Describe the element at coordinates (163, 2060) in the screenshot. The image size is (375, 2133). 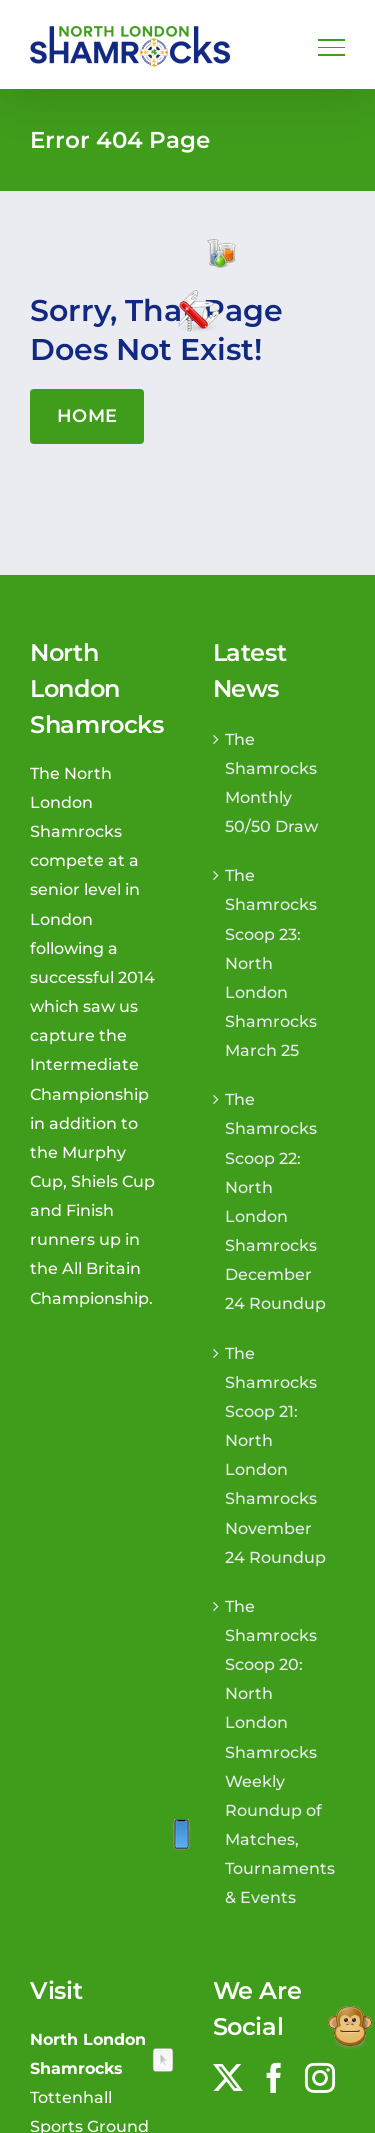
I see `cursor image file type` at that location.